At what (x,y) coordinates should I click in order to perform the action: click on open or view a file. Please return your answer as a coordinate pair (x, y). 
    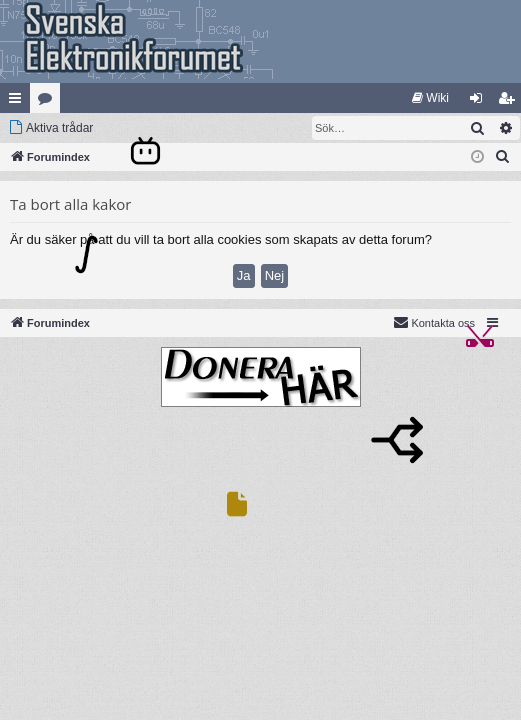
    Looking at the image, I should click on (237, 504).